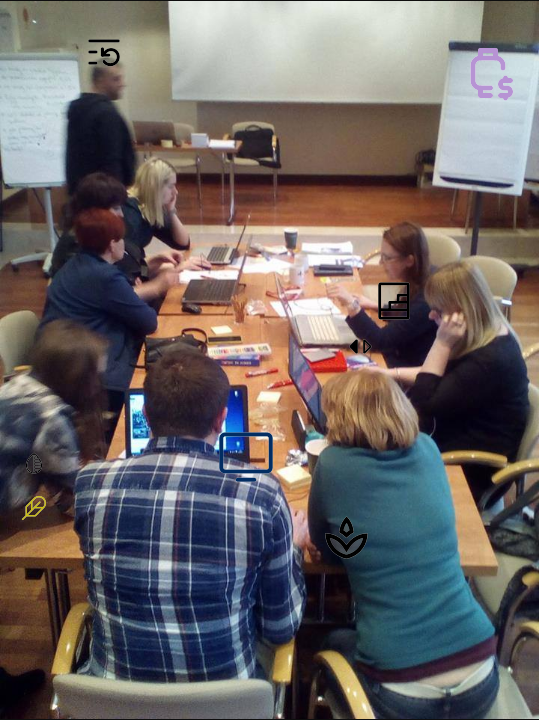 This screenshot has height=720, width=539. What do you see at coordinates (246, 455) in the screenshot?
I see `switch to desktop or monitor display` at bounding box center [246, 455].